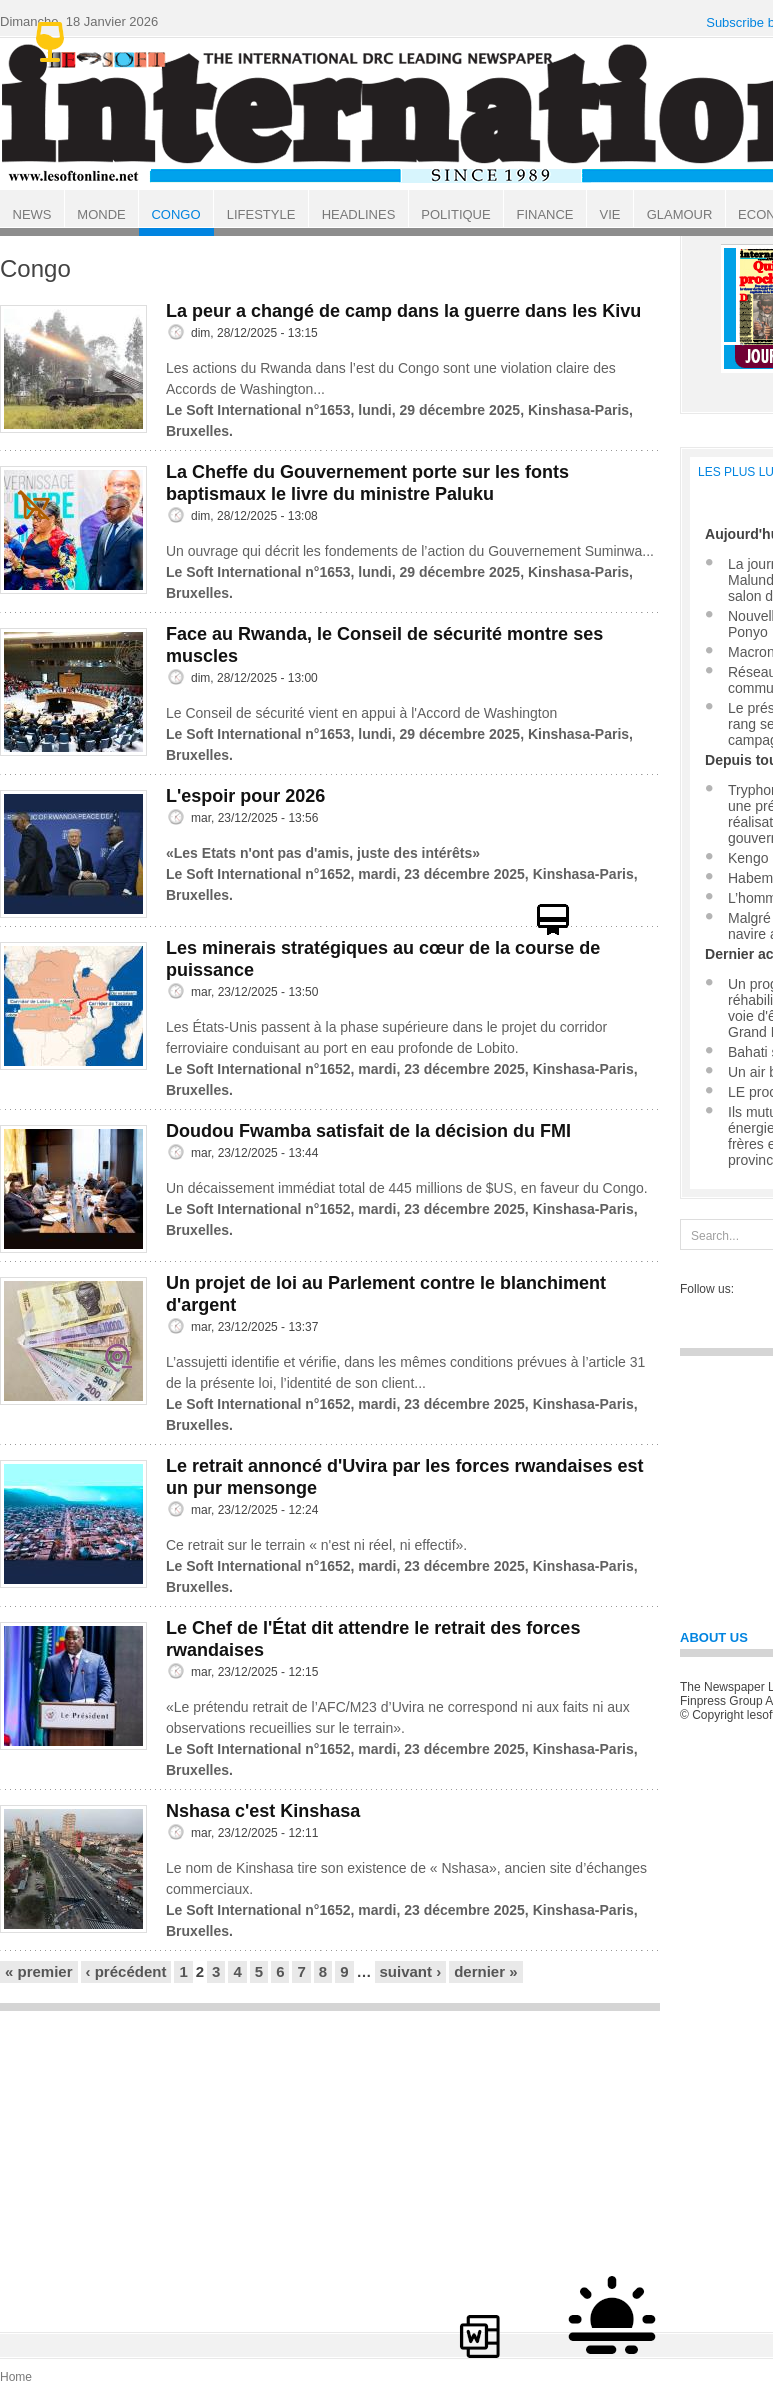  What do you see at coordinates (34, 505) in the screenshot?
I see `remove item from garden cart` at bounding box center [34, 505].